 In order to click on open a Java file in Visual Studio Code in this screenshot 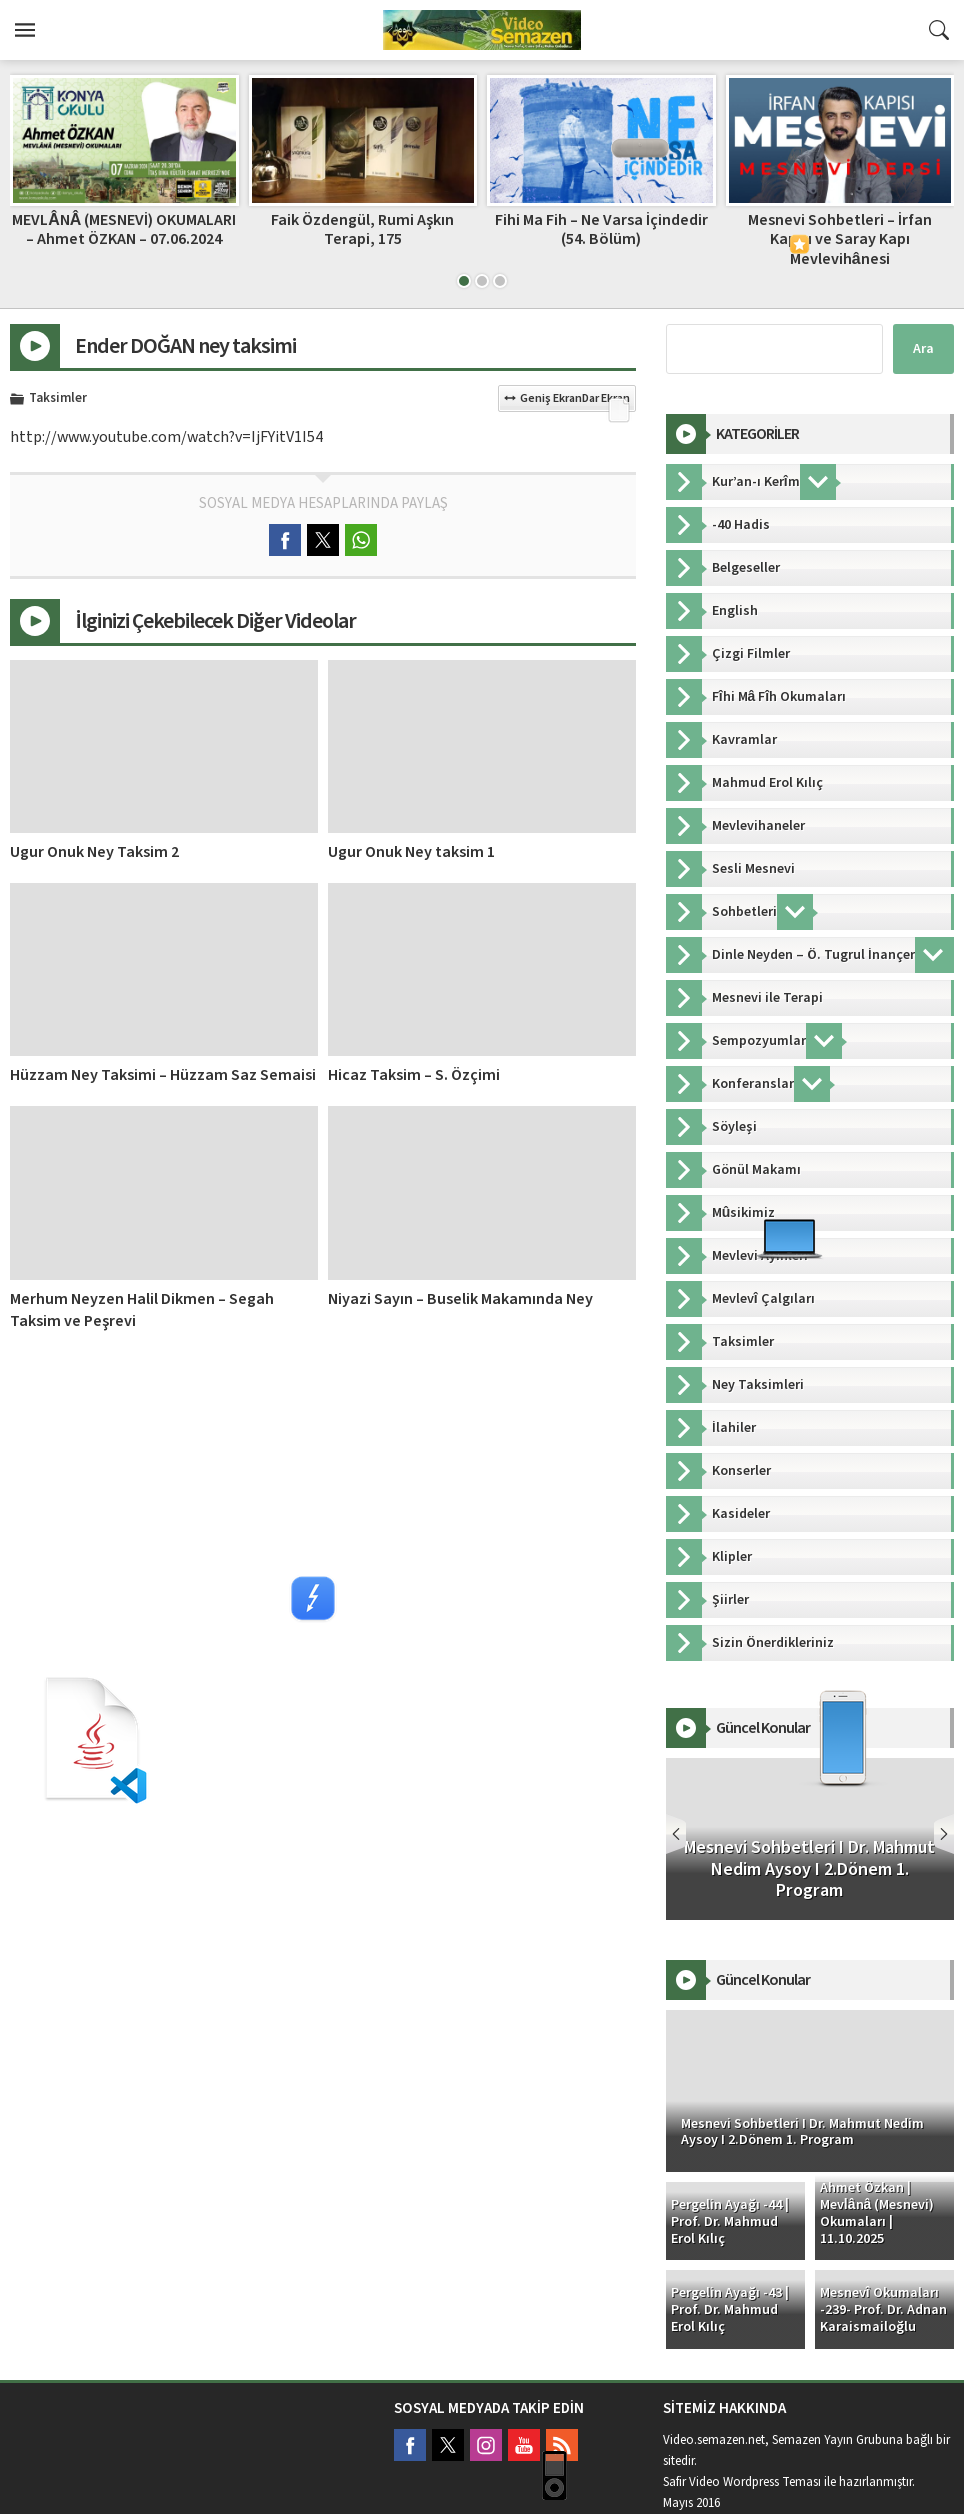, I will do `click(92, 1741)`.